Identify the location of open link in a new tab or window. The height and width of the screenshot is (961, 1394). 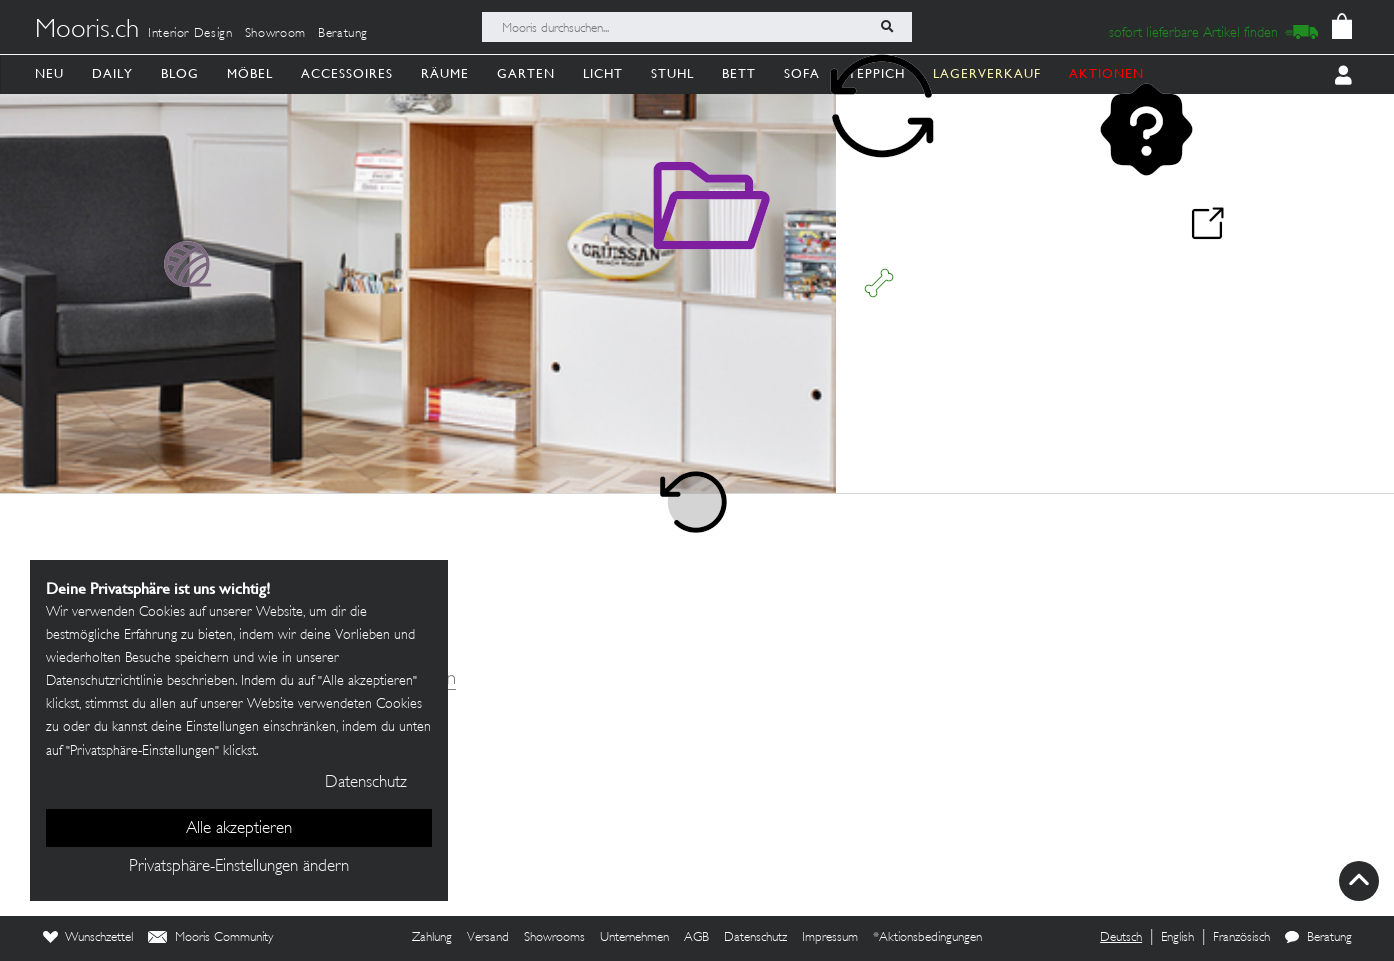
(1207, 224).